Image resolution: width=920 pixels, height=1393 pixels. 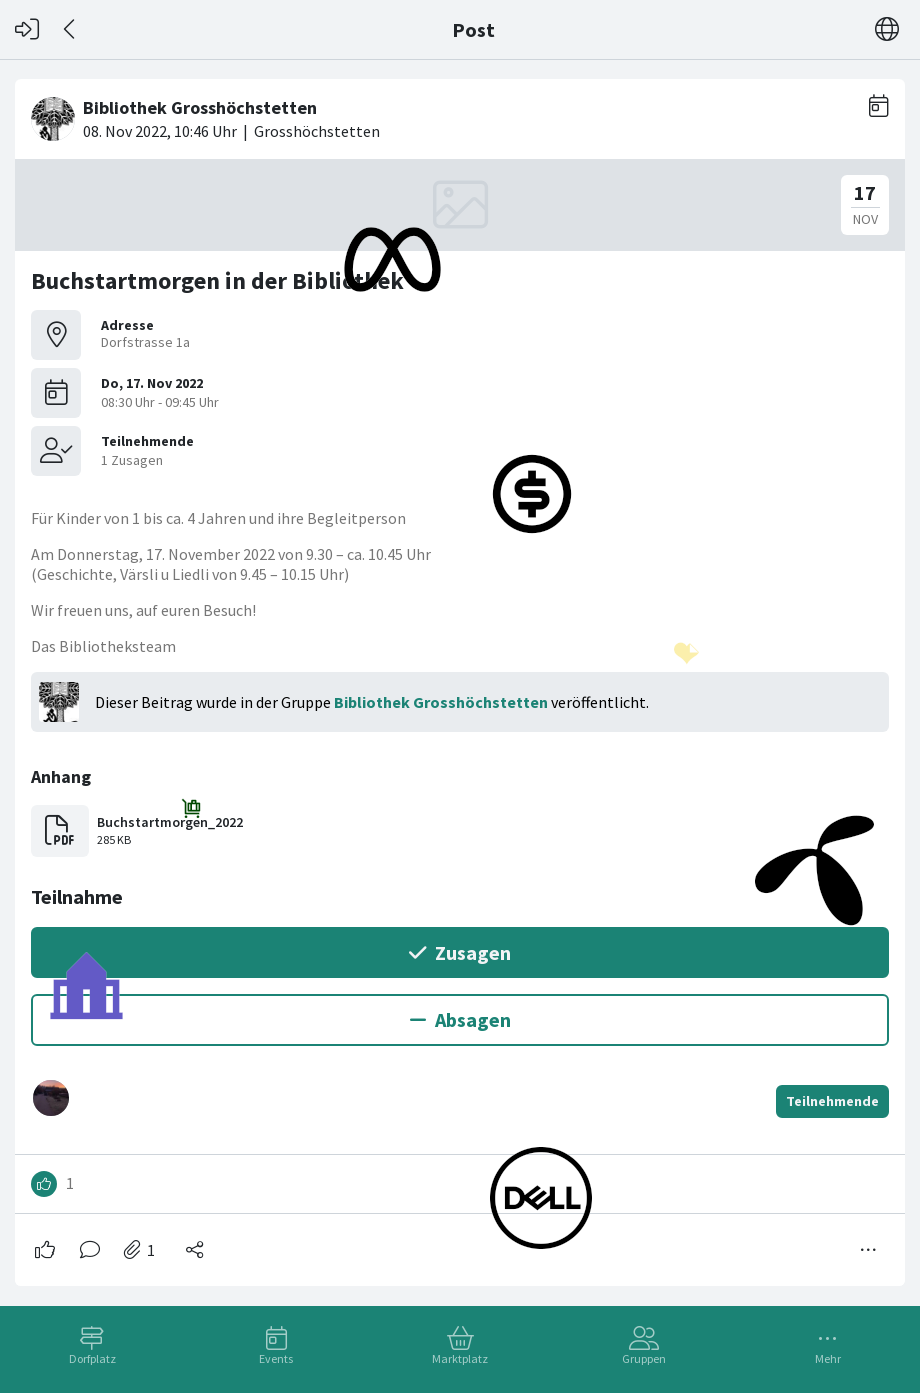 What do you see at coordinates (192, 808) in the screenshot?
I see `view your luggage or baggage information` at bounding box center [192, 808].